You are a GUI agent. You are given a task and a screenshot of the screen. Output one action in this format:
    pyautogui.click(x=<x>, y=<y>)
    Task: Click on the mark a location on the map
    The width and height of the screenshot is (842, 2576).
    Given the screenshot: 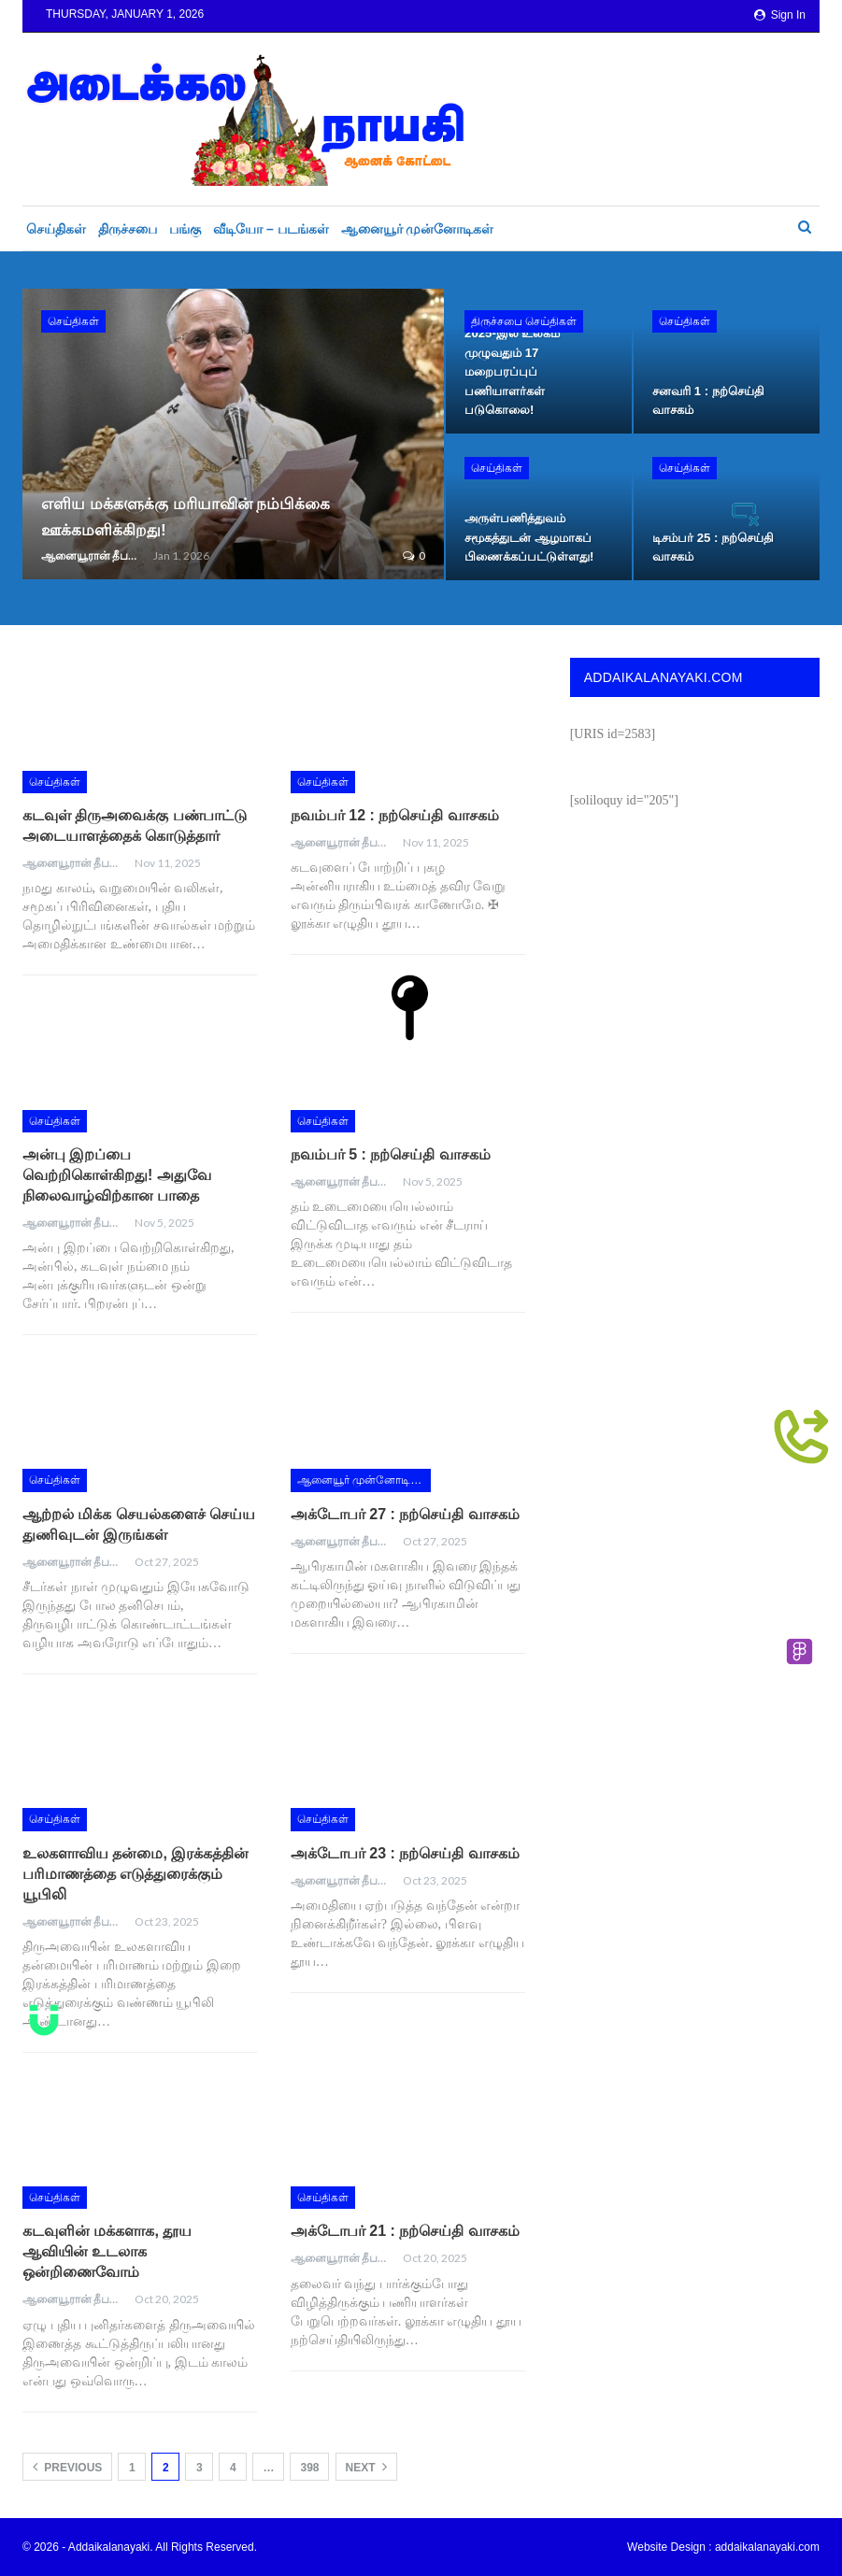 What is the action you would take?
    pyautogui.click(x=409, y=1007)
    